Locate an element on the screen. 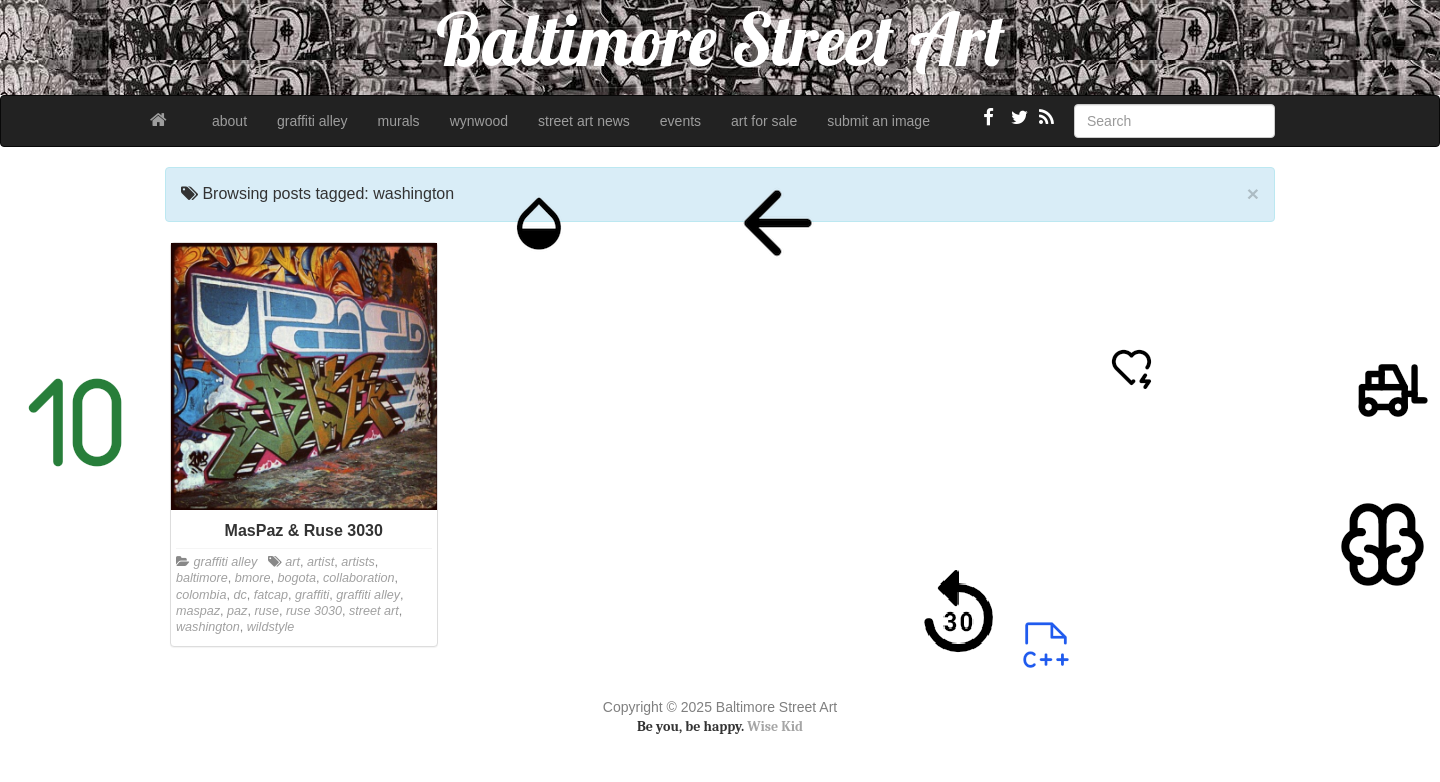 This screenshot has height=782, width=1440. indicates item number 10 in a list or sequence is located at coordinates (77, 422).